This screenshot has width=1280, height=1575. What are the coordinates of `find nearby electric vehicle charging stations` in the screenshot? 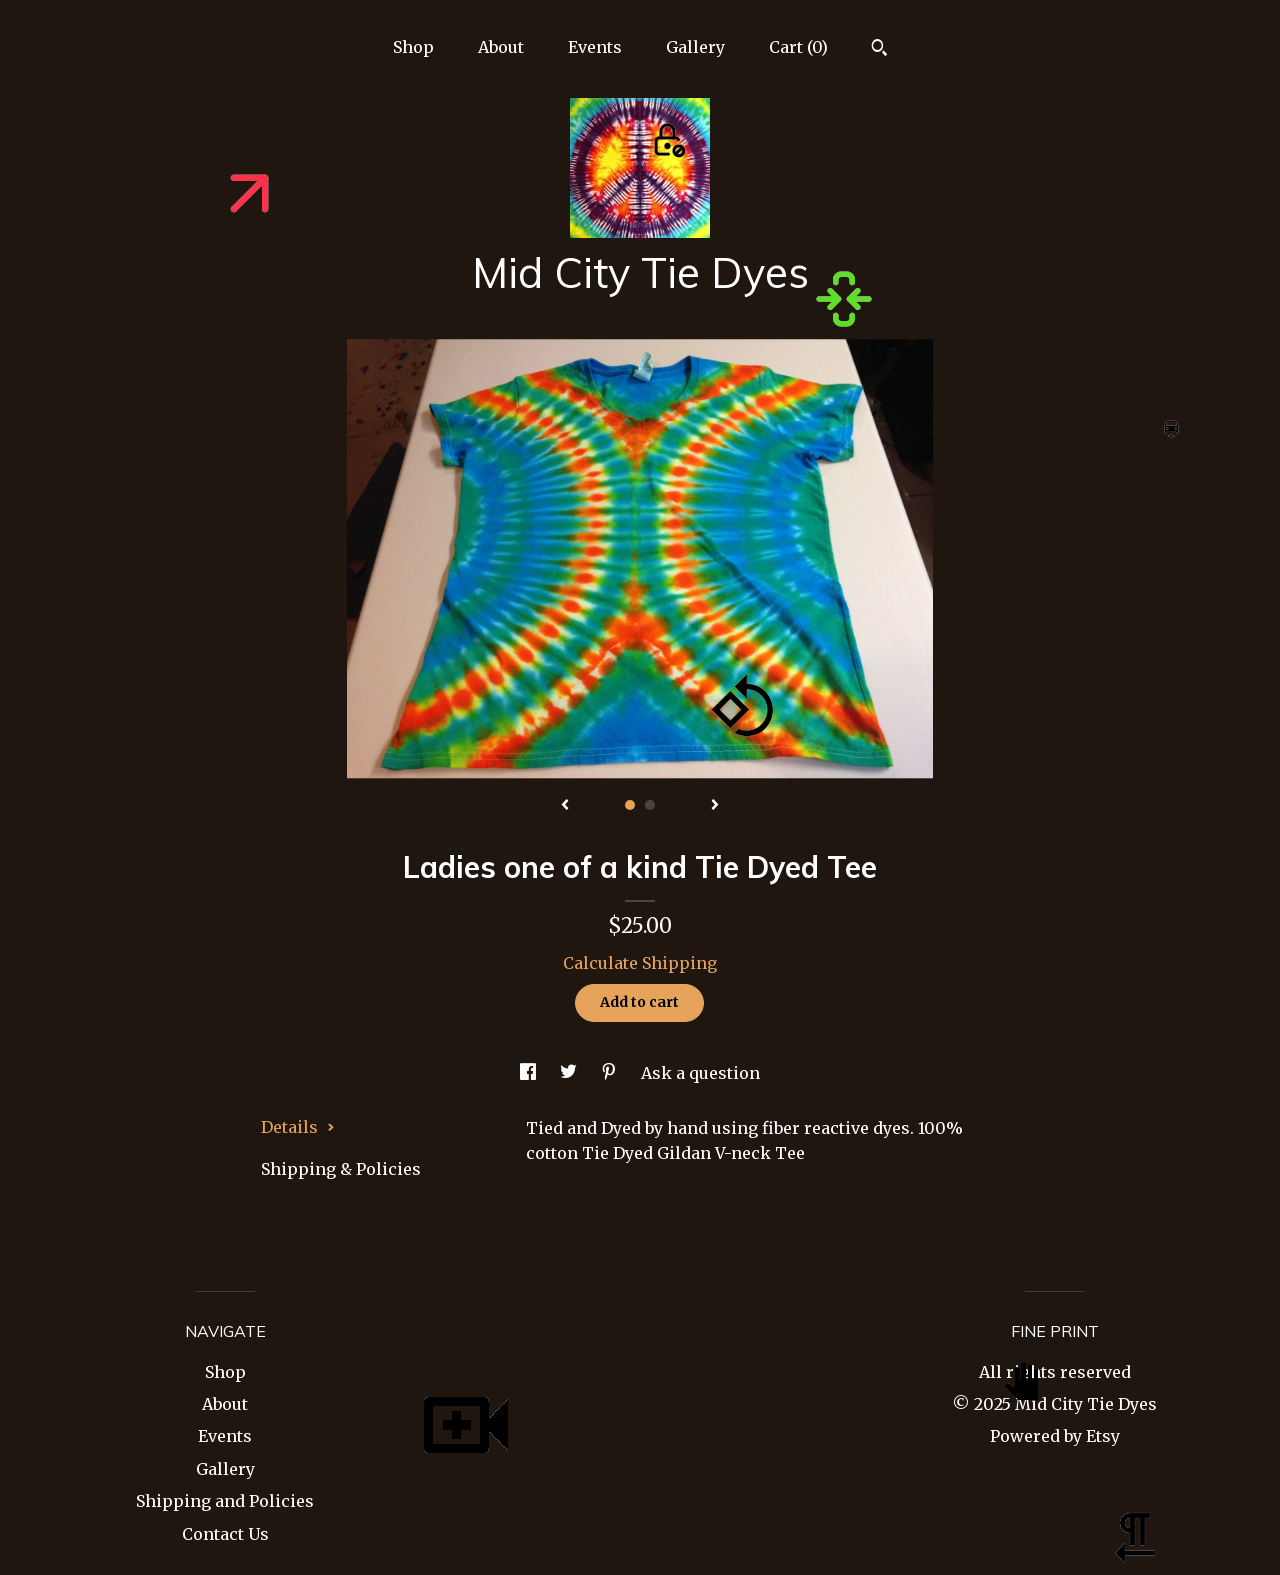 It's located at (1171, 429).